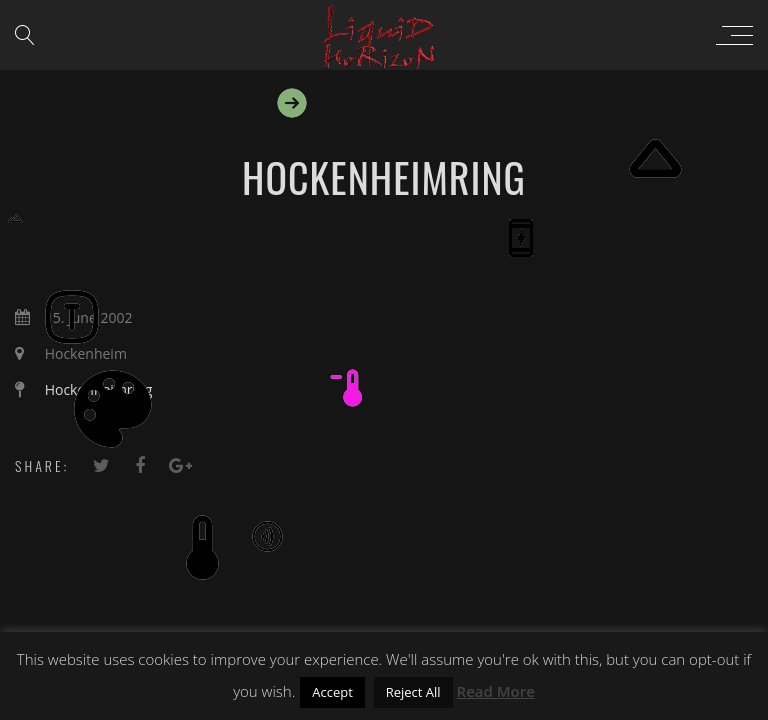  What do you see at coordinates (267, 536) in the screenshot?
I see `tap to pay with contactless payment` at bounding box center [267, 536].